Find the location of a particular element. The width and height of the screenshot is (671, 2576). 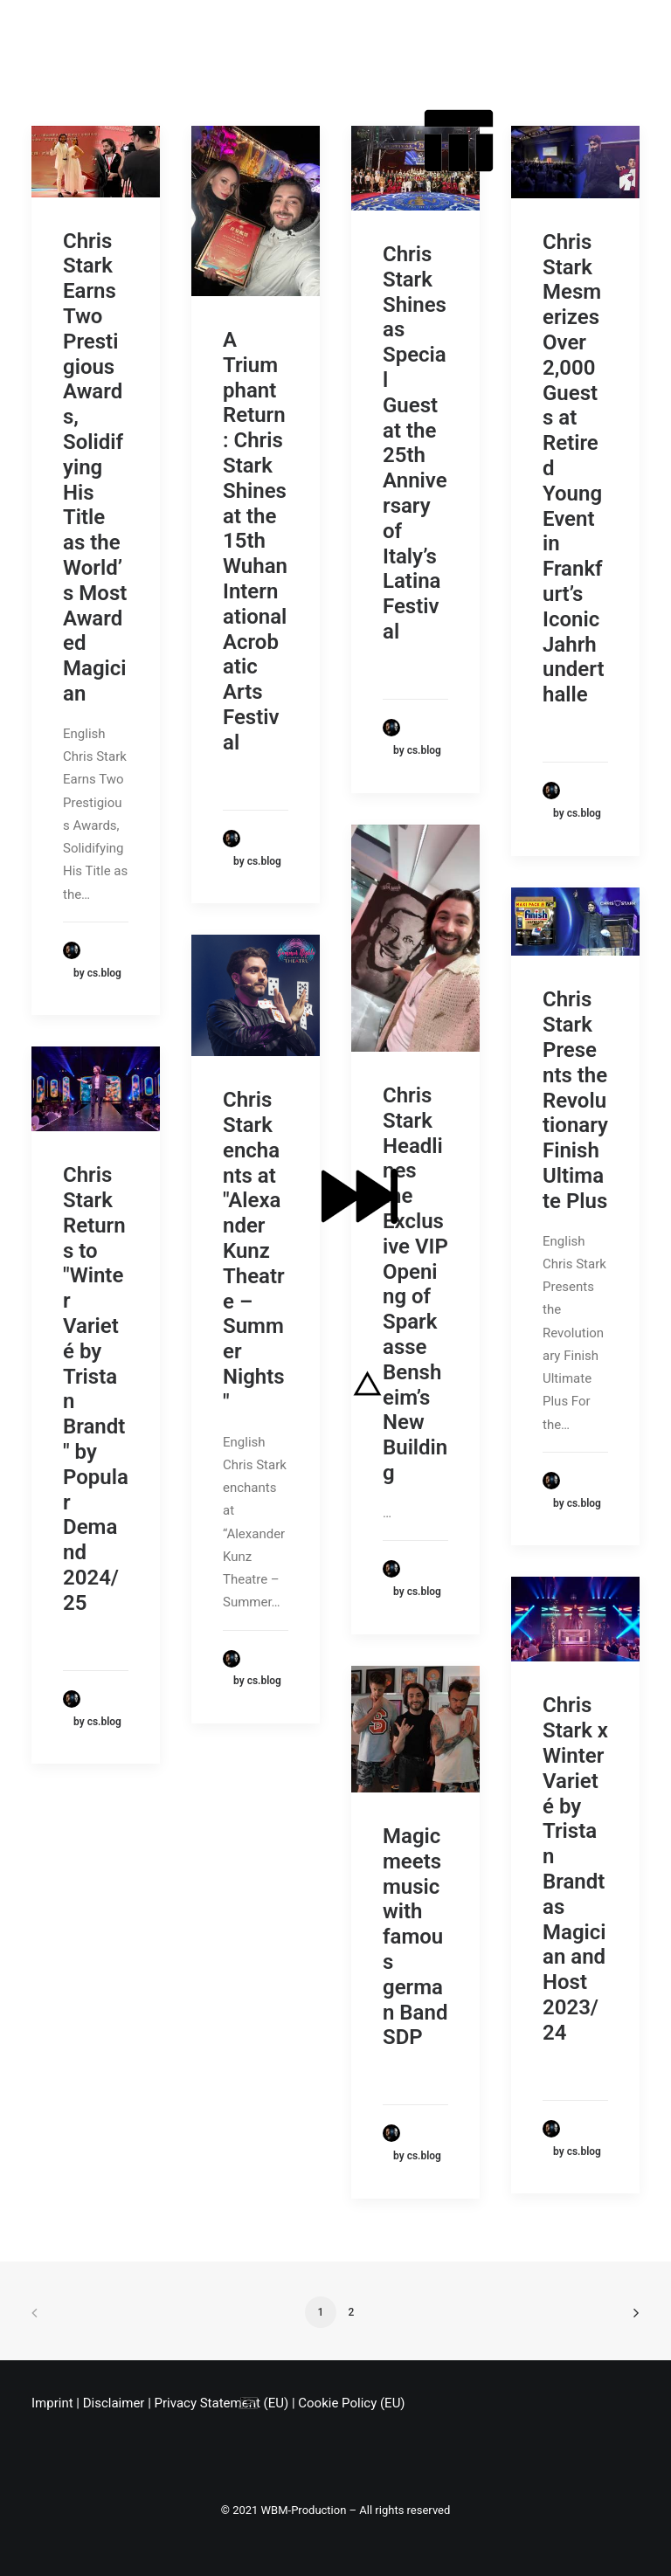

insert a table into a document is located at coordinates (459, 141).